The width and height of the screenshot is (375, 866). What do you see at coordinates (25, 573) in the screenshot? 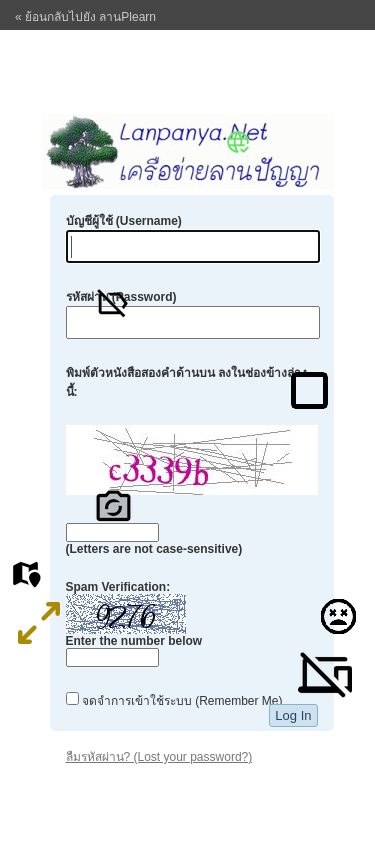
I see `view location on map` at bounding box center [25, 573].